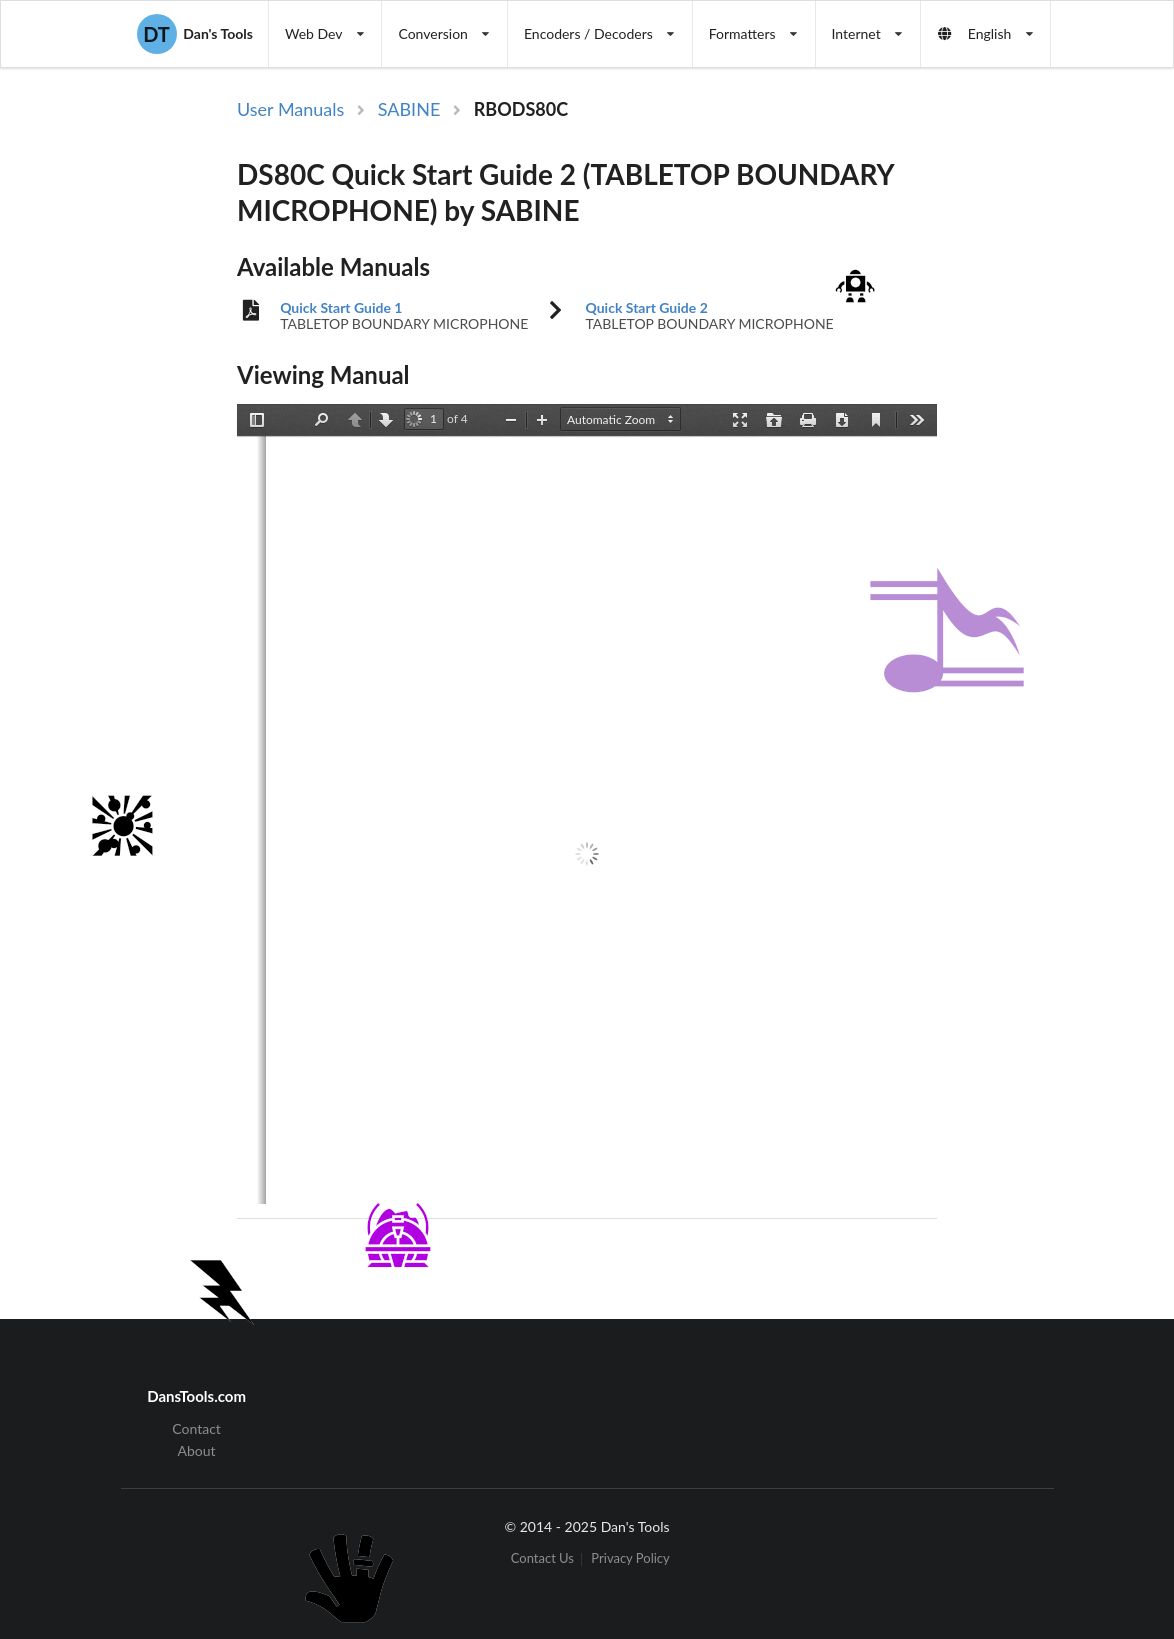 This screenshot has width=1174, height=1639. I want to click on indicates a collapse or implosion effect in gameplay, so click(122, 825).